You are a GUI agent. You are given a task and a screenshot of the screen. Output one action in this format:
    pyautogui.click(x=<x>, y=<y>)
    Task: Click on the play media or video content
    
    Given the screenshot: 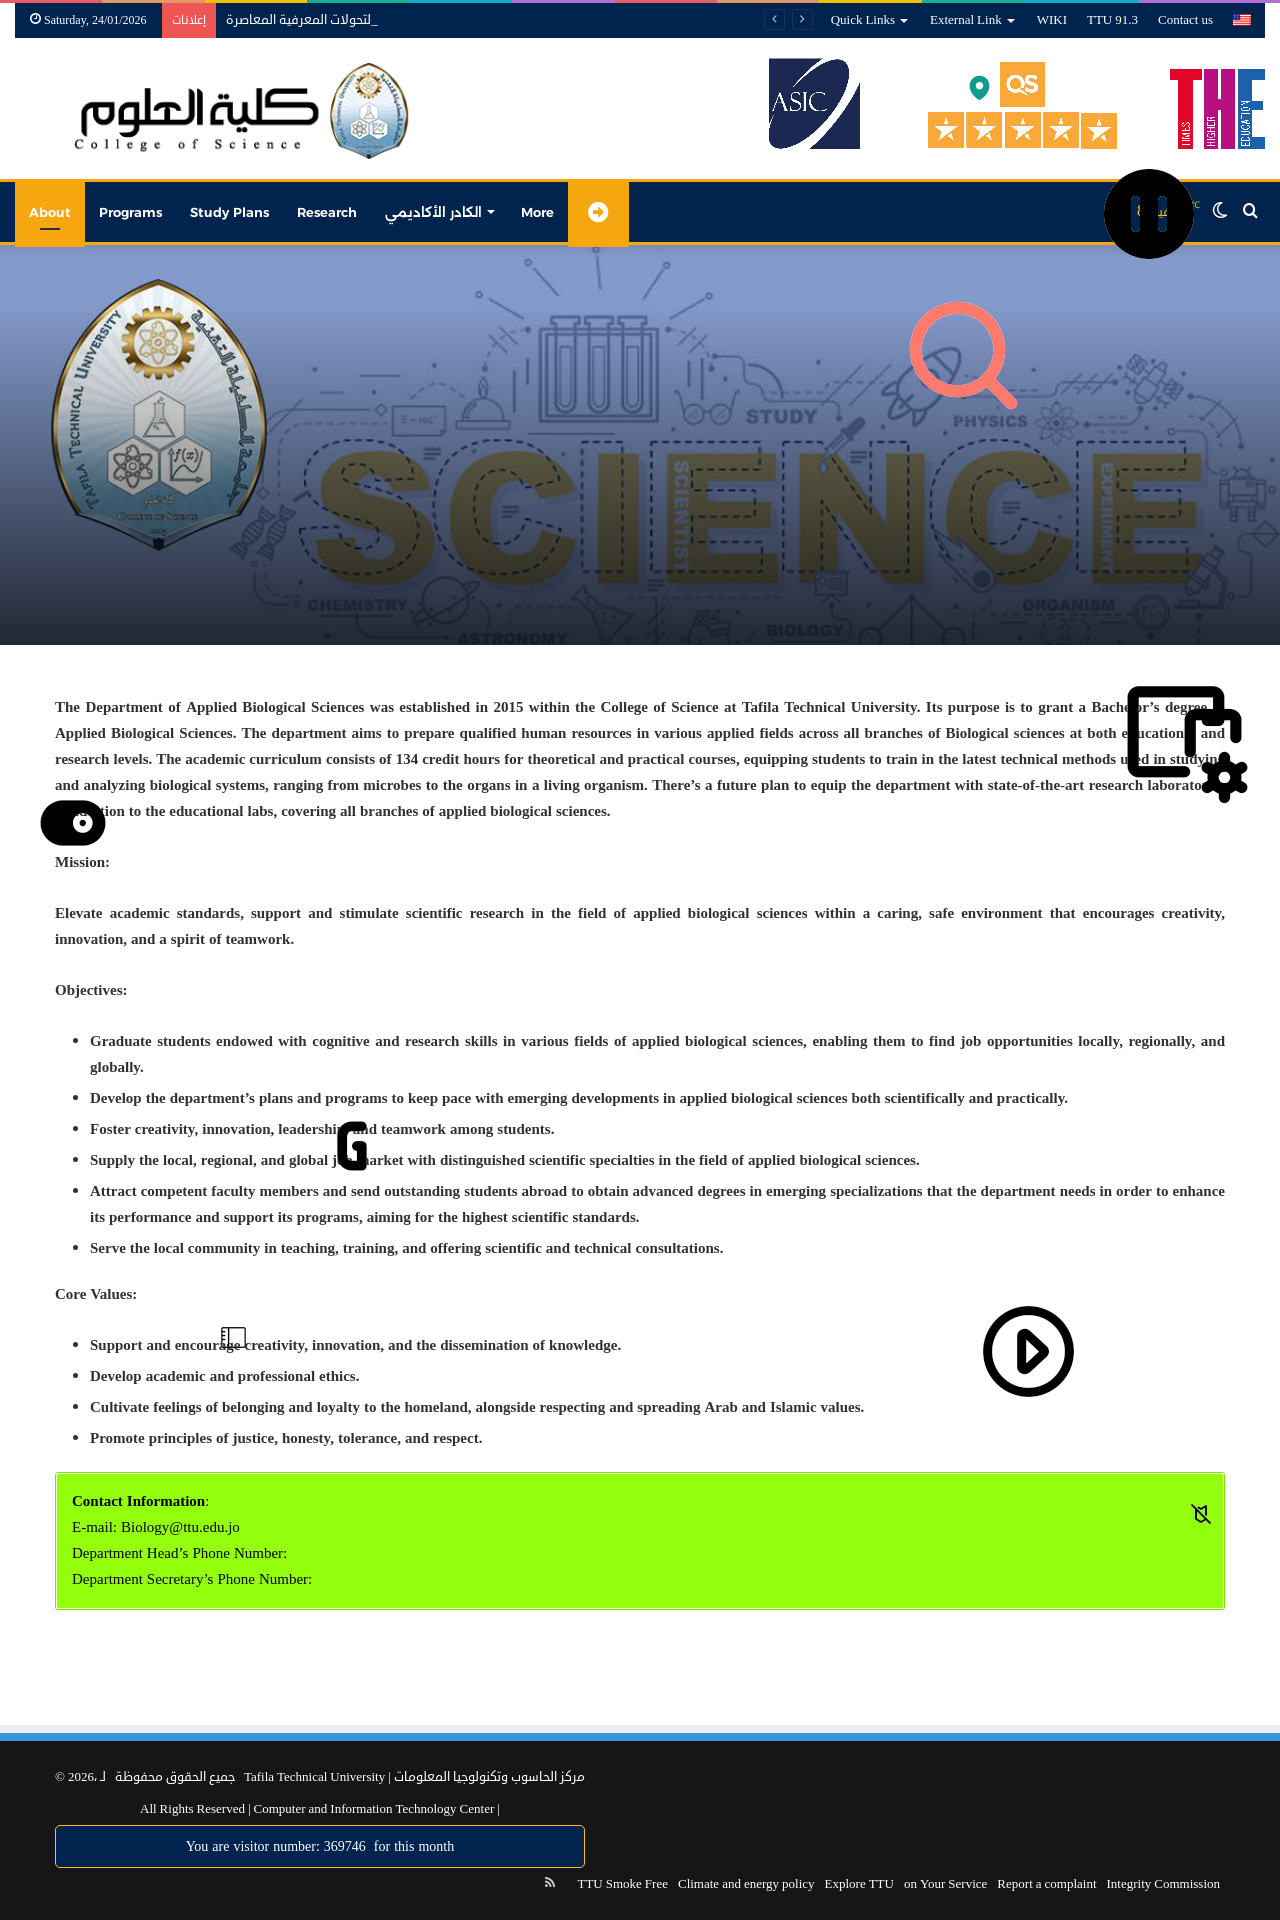 What is the action you would take?
    pyautogui.click(x=1028, y=1351)
    